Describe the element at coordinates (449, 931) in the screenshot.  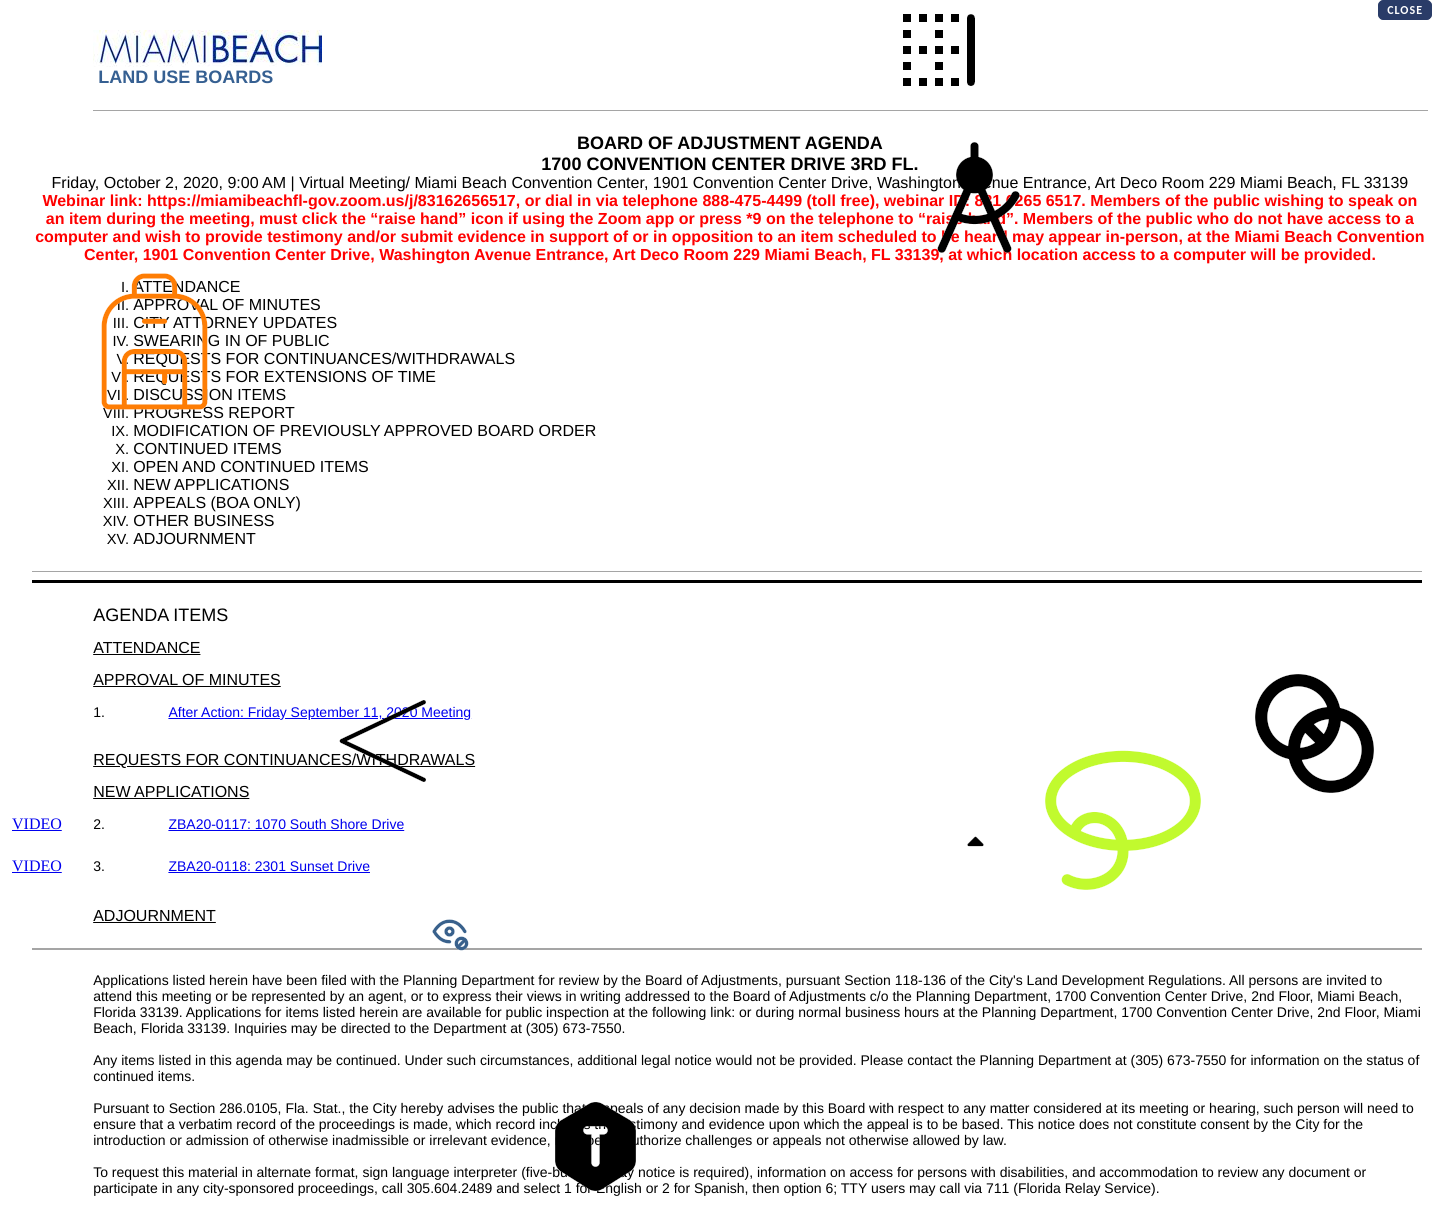
I see `disable visibility or hide content` at that location.